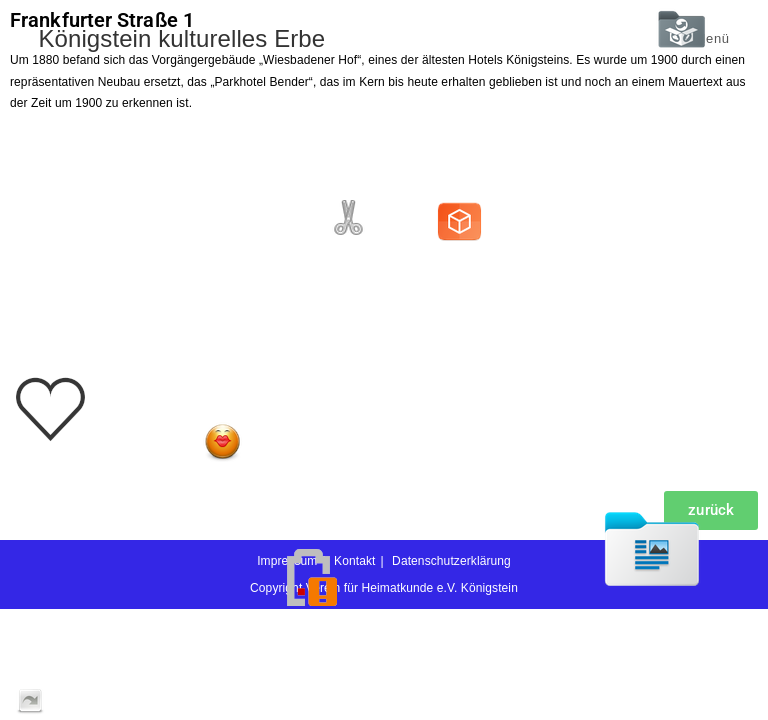 This screenshot has width=768, height=720. Describe the element at coordinates (308, 577) in the screenshot. I see `indicates low battery warning` at that location.